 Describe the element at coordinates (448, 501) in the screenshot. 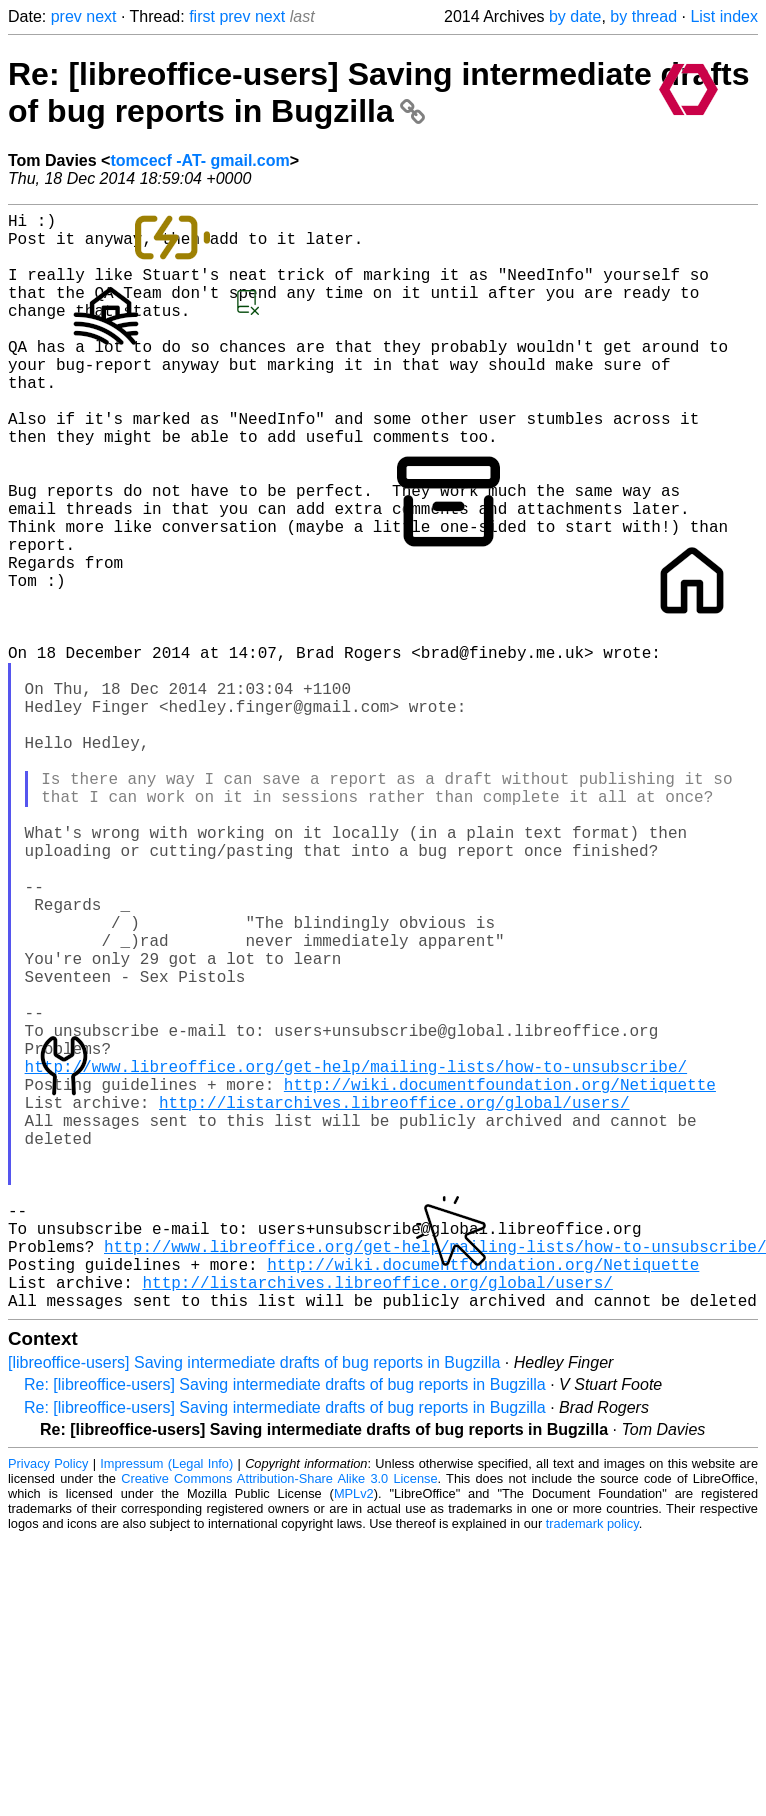

I see `archive selected items` at that location.